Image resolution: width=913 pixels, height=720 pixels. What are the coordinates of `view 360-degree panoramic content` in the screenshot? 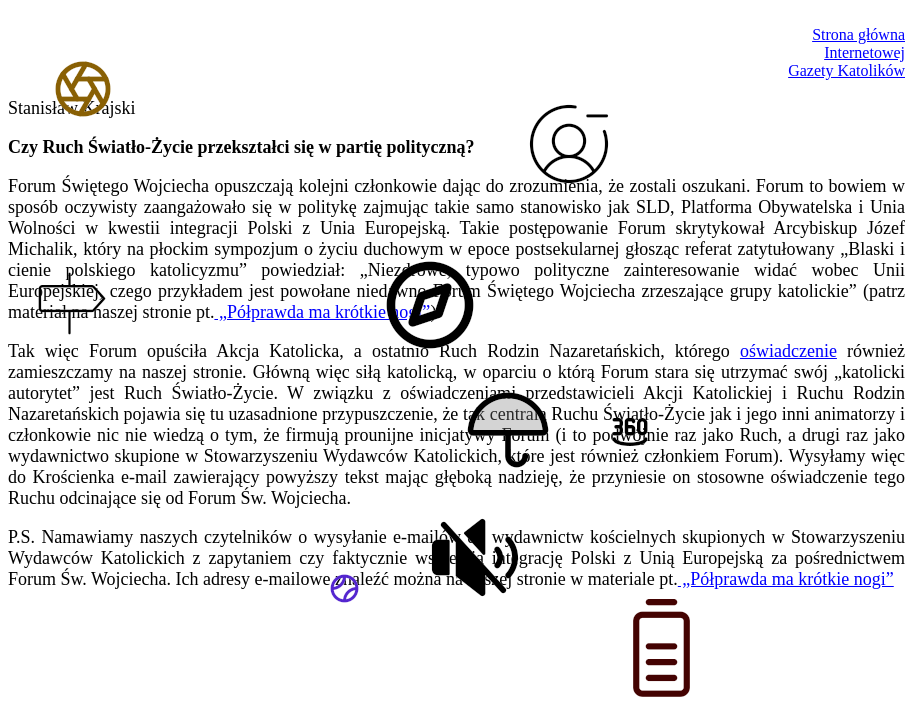 It's located at (630, 432).